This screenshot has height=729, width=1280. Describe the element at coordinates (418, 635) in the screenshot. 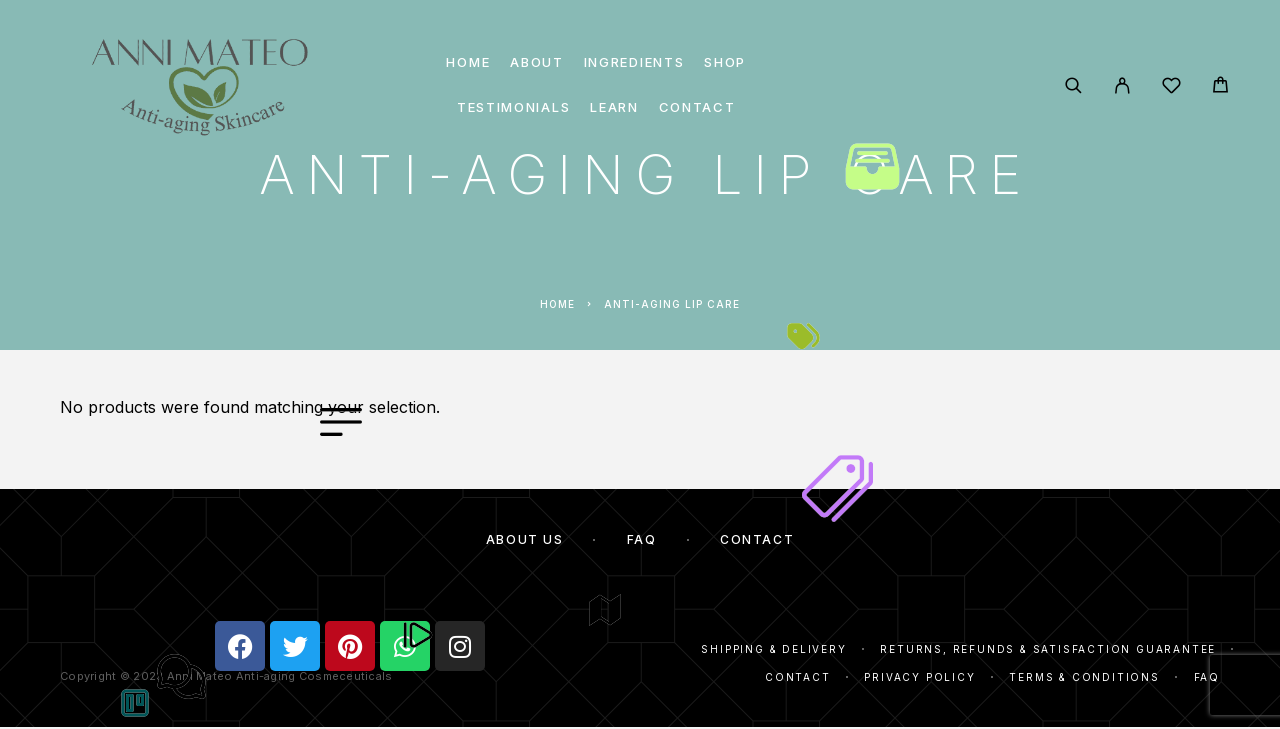

I see `skip to the next track` at that location.